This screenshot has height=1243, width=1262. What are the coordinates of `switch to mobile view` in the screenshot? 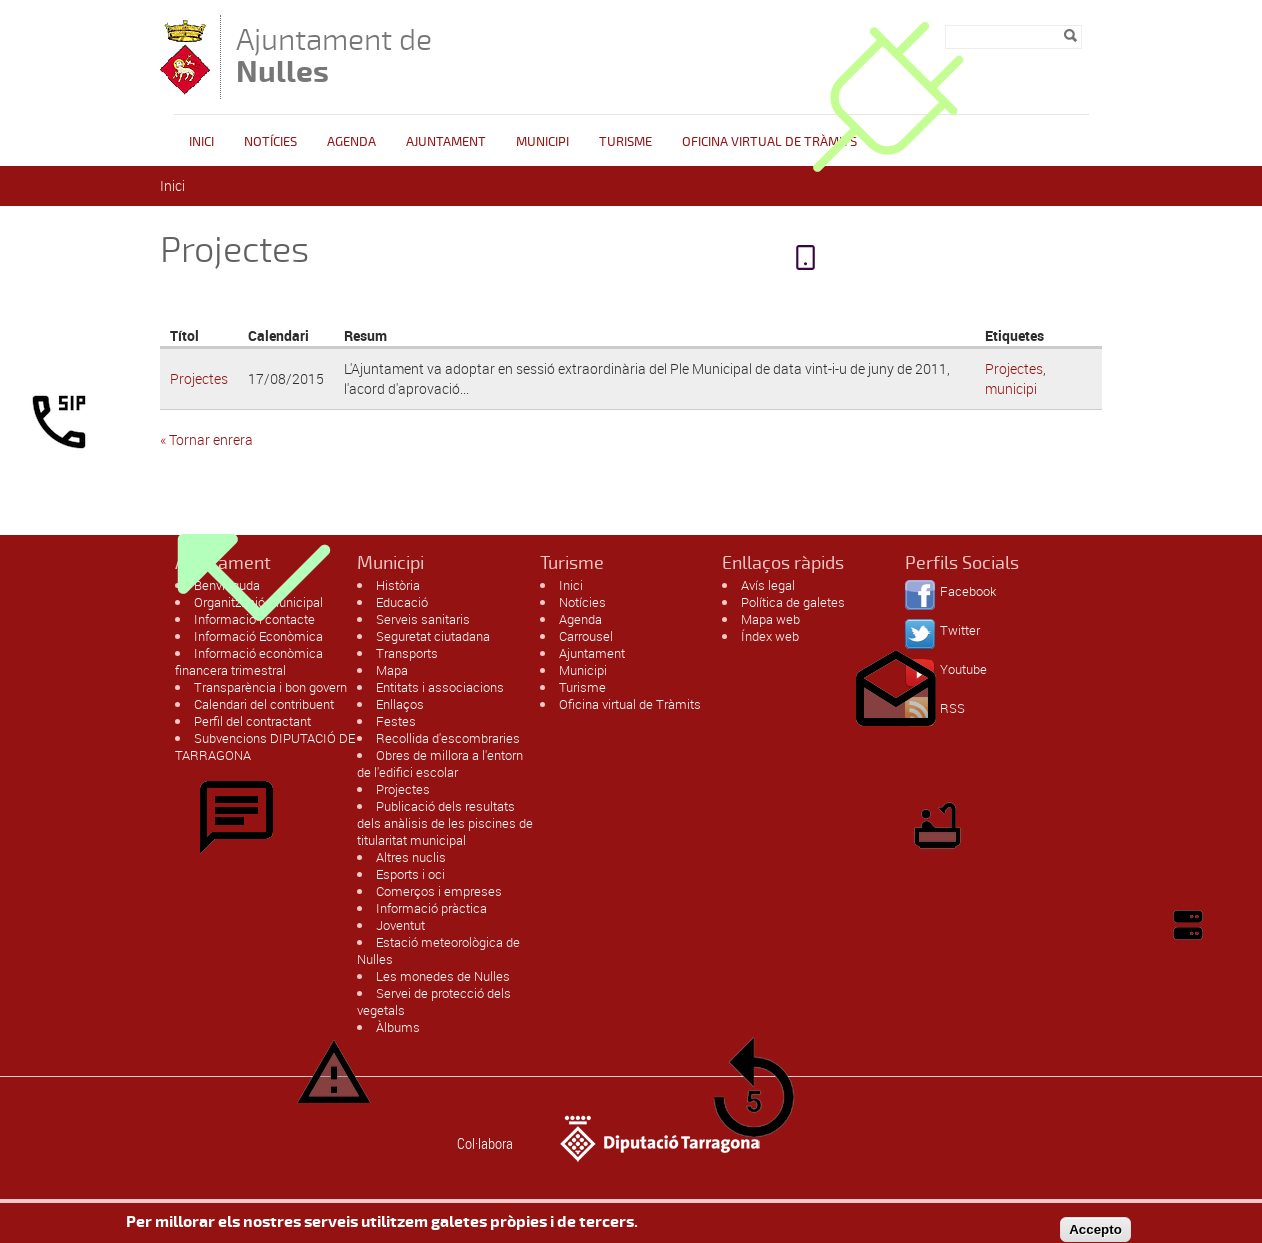 It's located at (805, 257).